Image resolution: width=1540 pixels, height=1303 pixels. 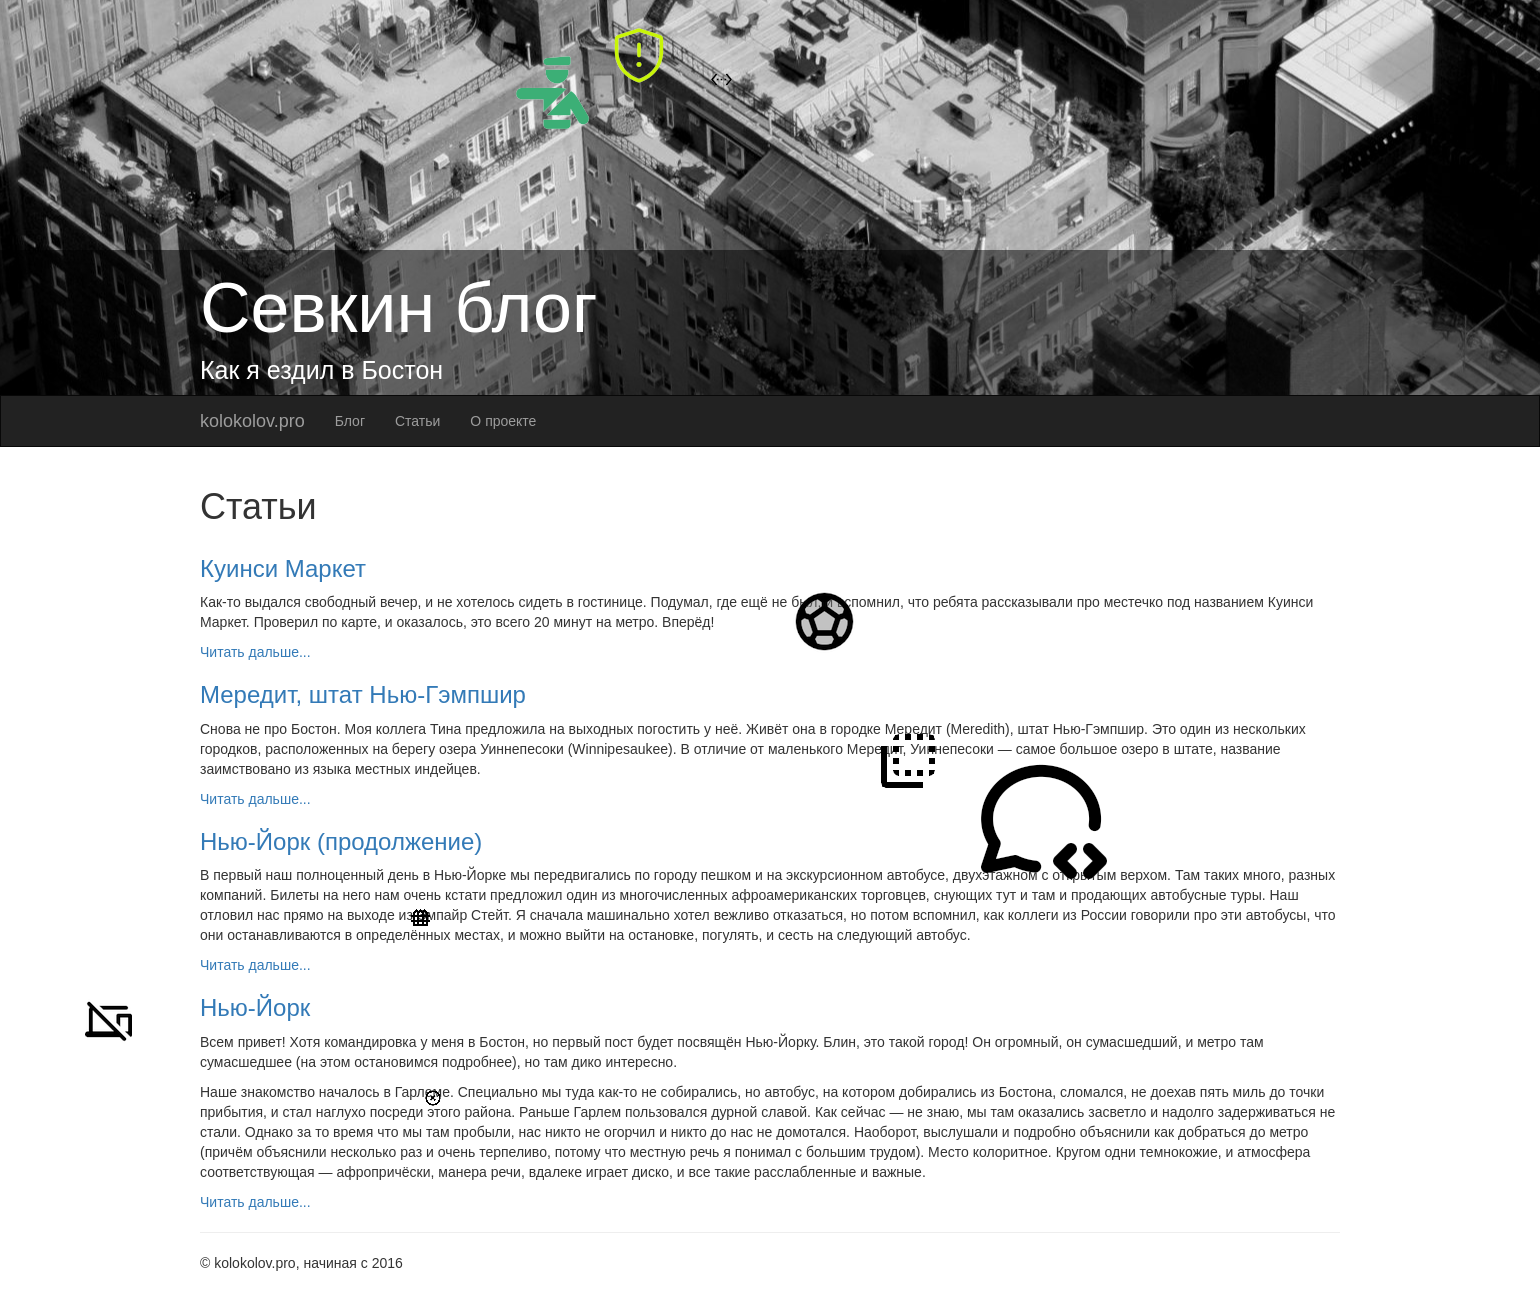 I want to click on close or dismiss a dialog, so click(x=433, y=1098).